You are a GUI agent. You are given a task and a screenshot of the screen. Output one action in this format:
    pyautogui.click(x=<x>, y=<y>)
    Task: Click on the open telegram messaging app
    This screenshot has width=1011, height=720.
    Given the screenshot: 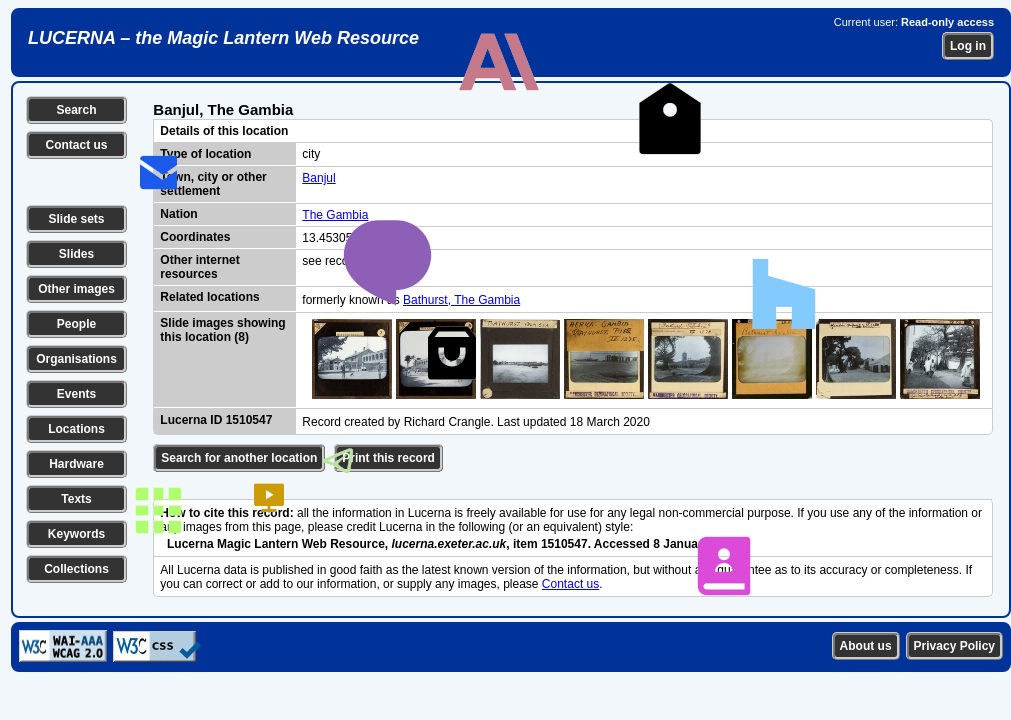 What is the action you would take?
    pyautogui.click(x=340, y=459)
    